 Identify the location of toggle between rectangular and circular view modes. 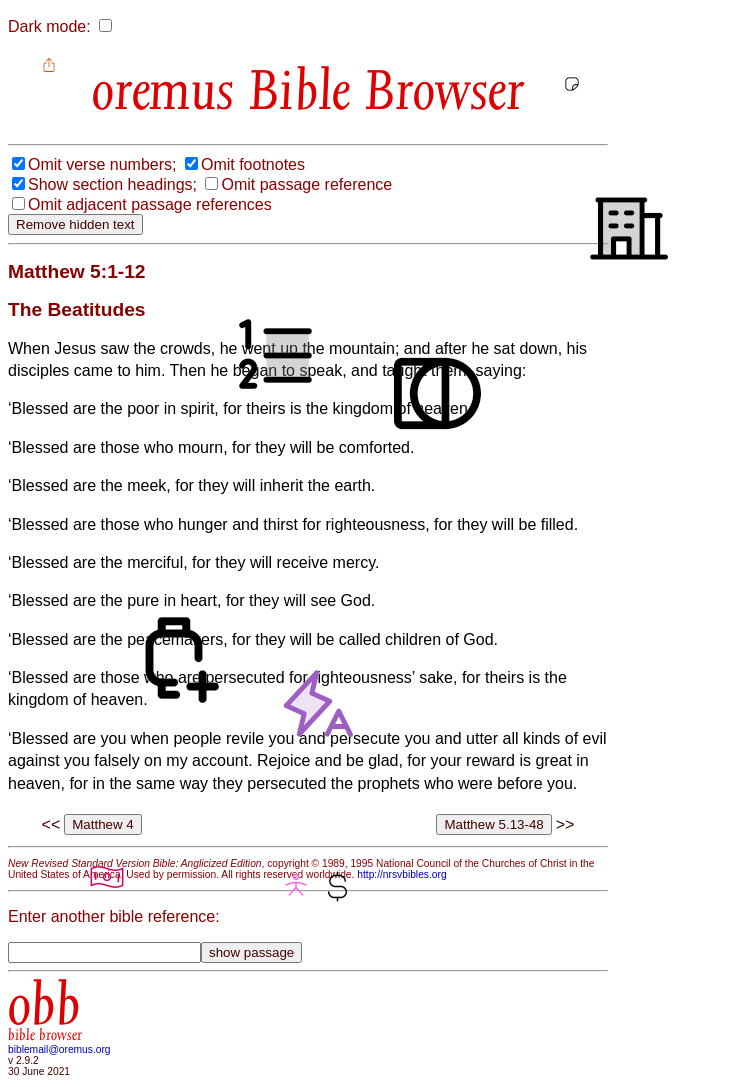
(437, 393).